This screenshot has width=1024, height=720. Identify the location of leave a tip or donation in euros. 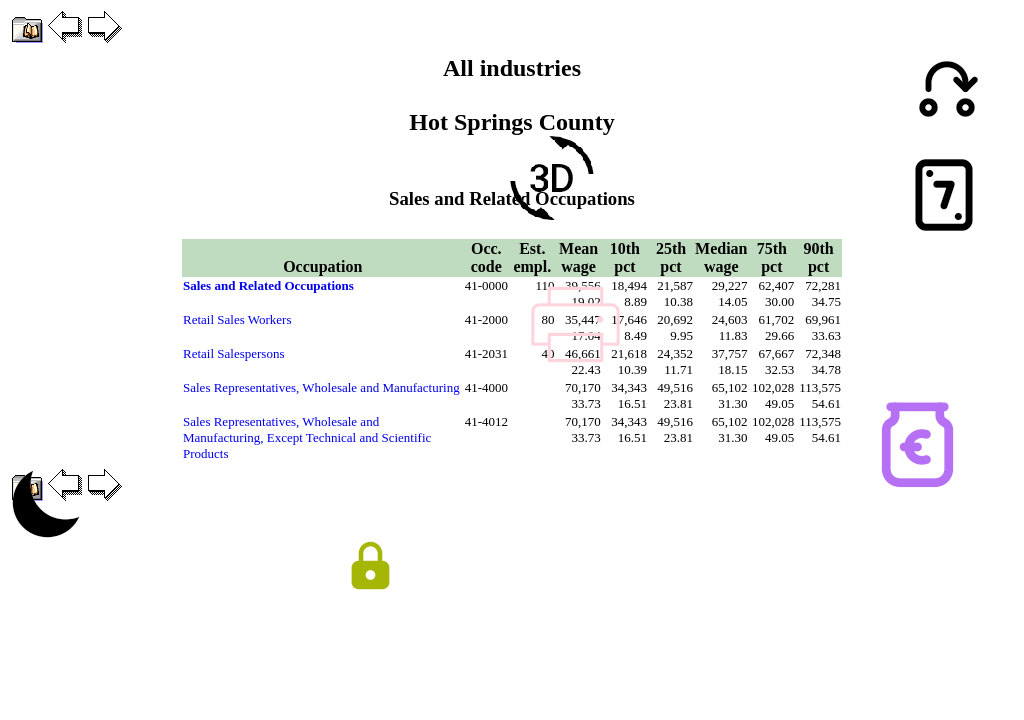
(917, 442).